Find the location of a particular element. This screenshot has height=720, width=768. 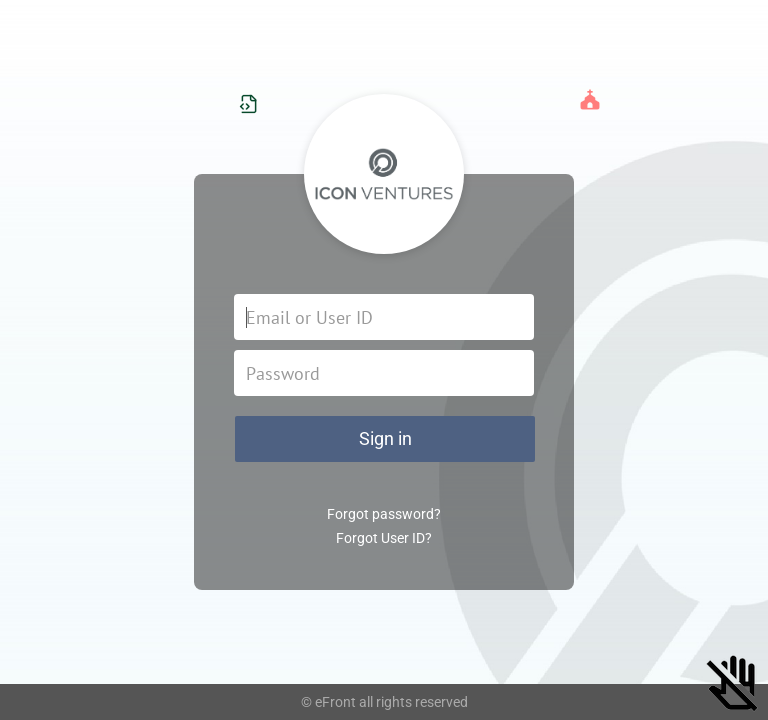

view source code file is located at coordinates (249, 104).